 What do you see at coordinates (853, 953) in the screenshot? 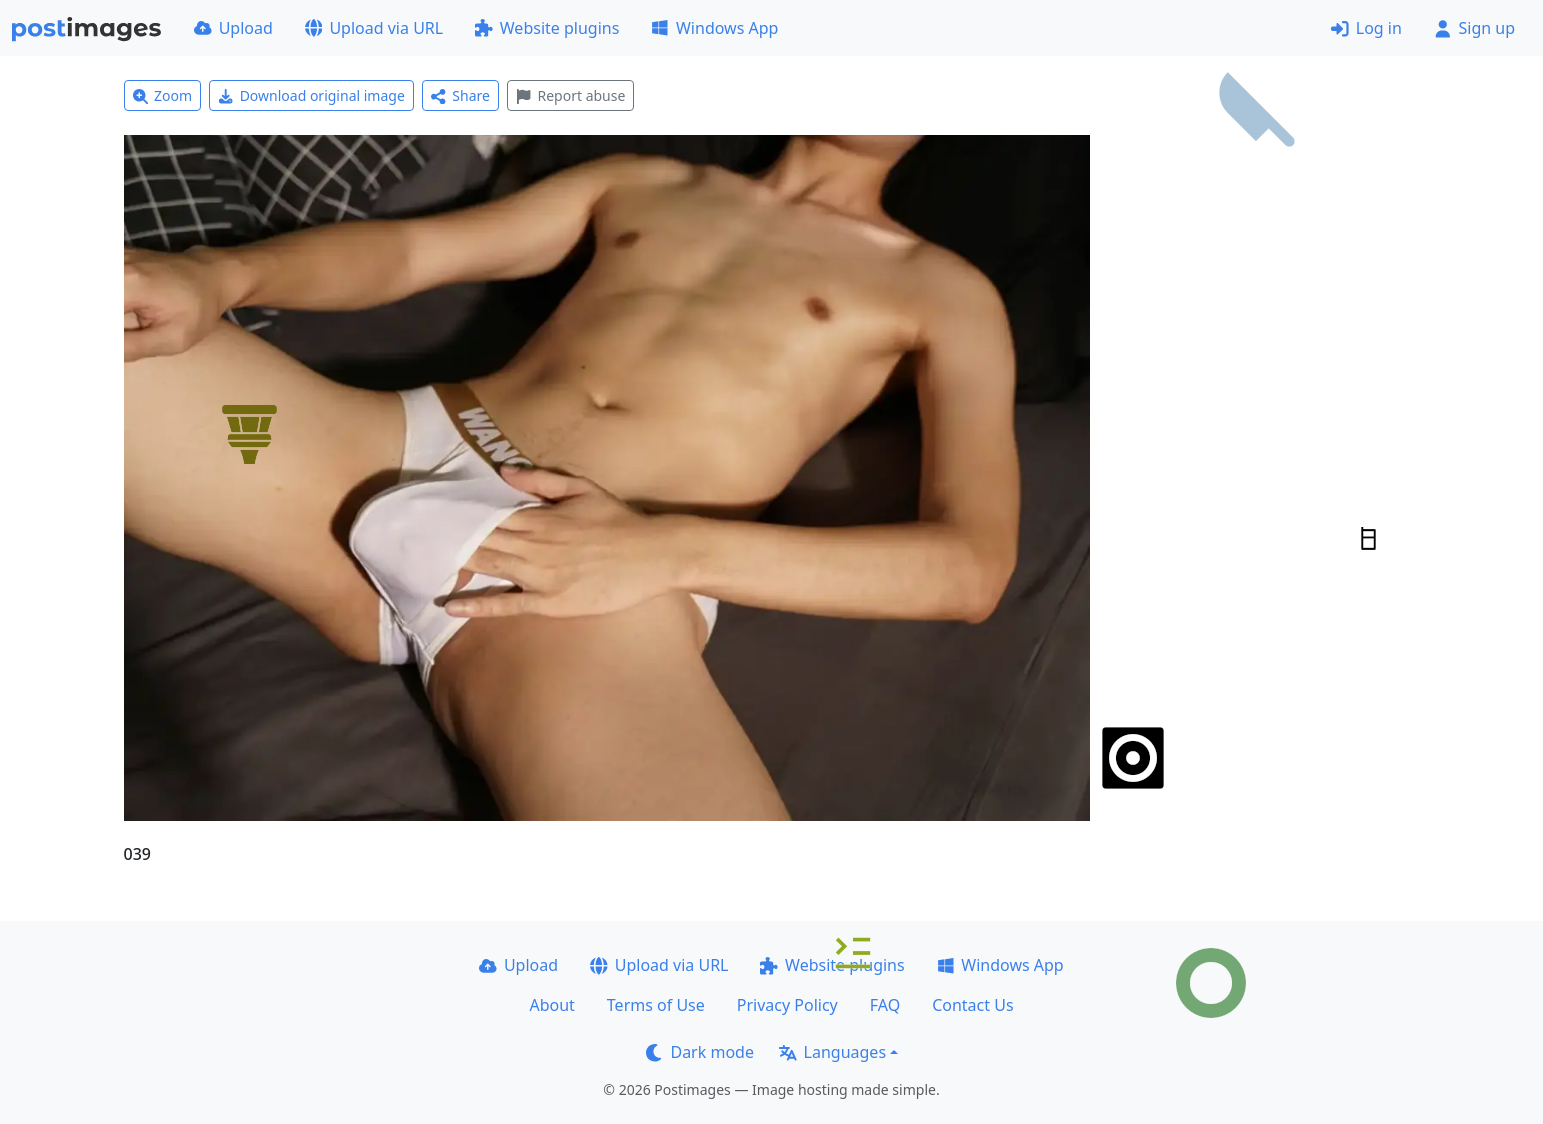
I see `collapse the sidebar menu` at bounding box center [853, 953].